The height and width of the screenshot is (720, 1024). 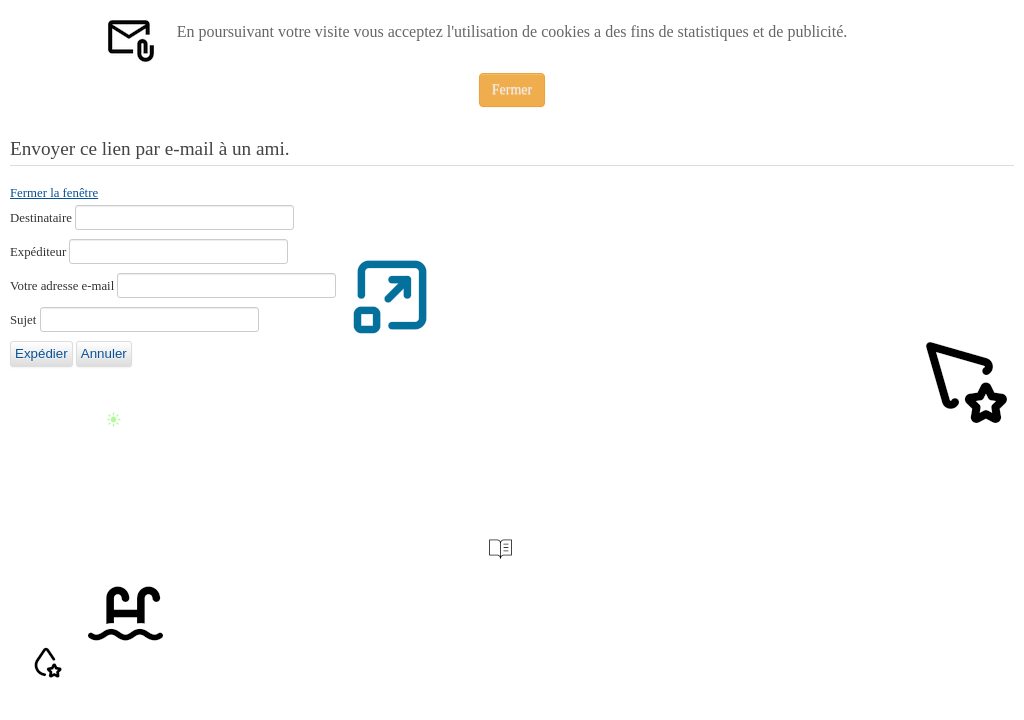 I want to click on maximize window to full screen, so click(x=392, y=295).